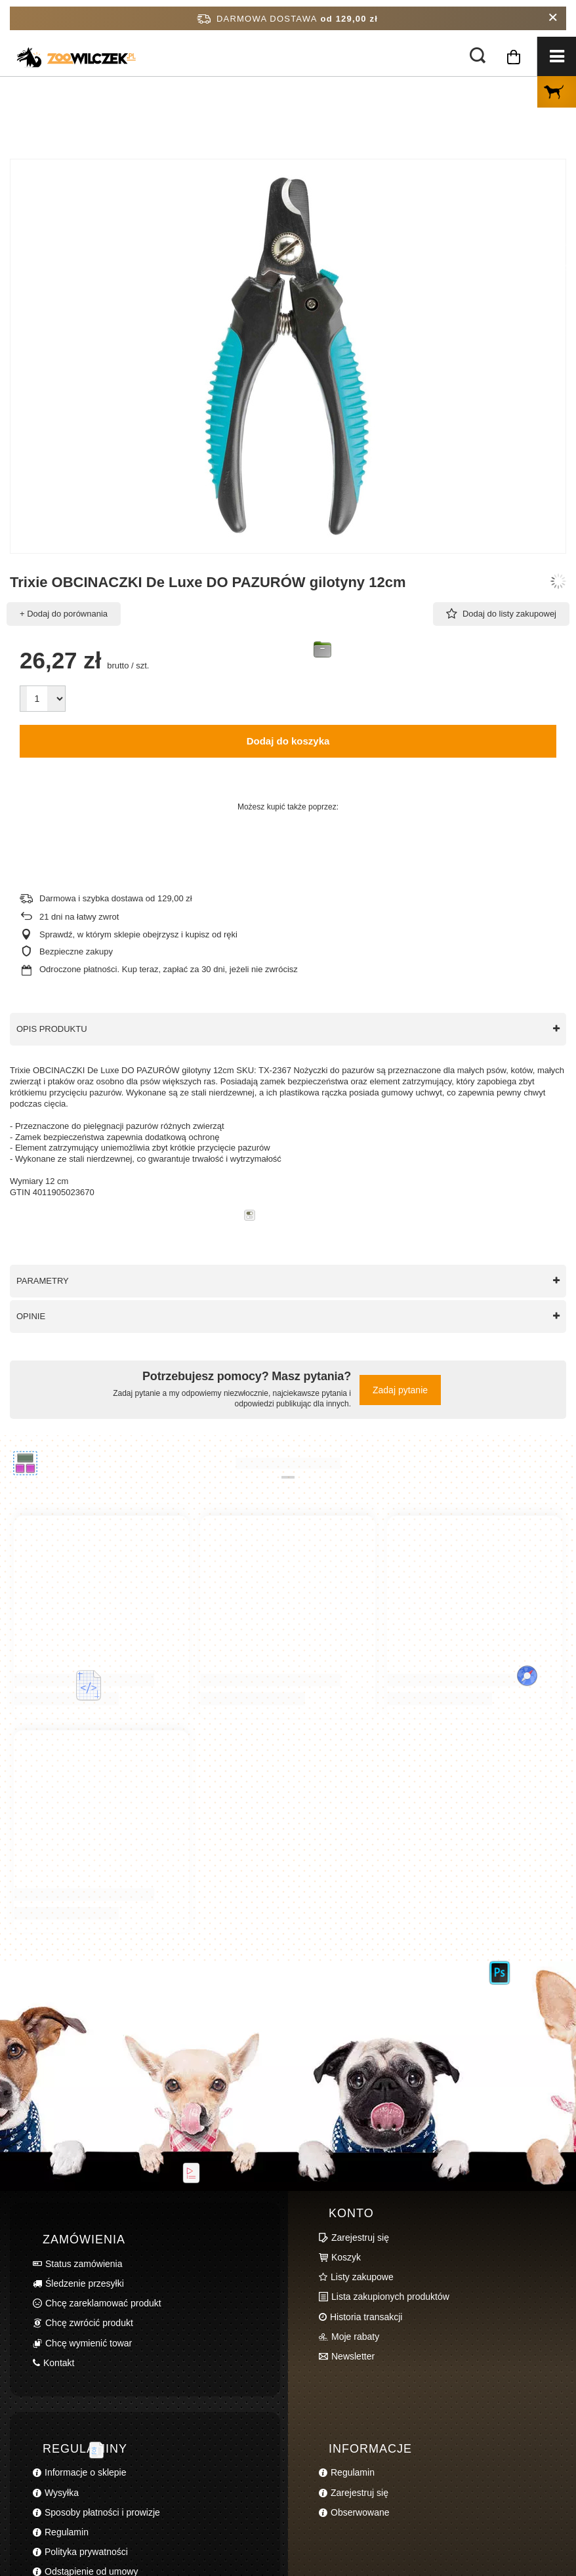 The height and width of the screenshot is (2576, 576). Describe the element at coordinates (96, 2450) in the screenshot. I see `a hancom hangul word processor document file` at that location.